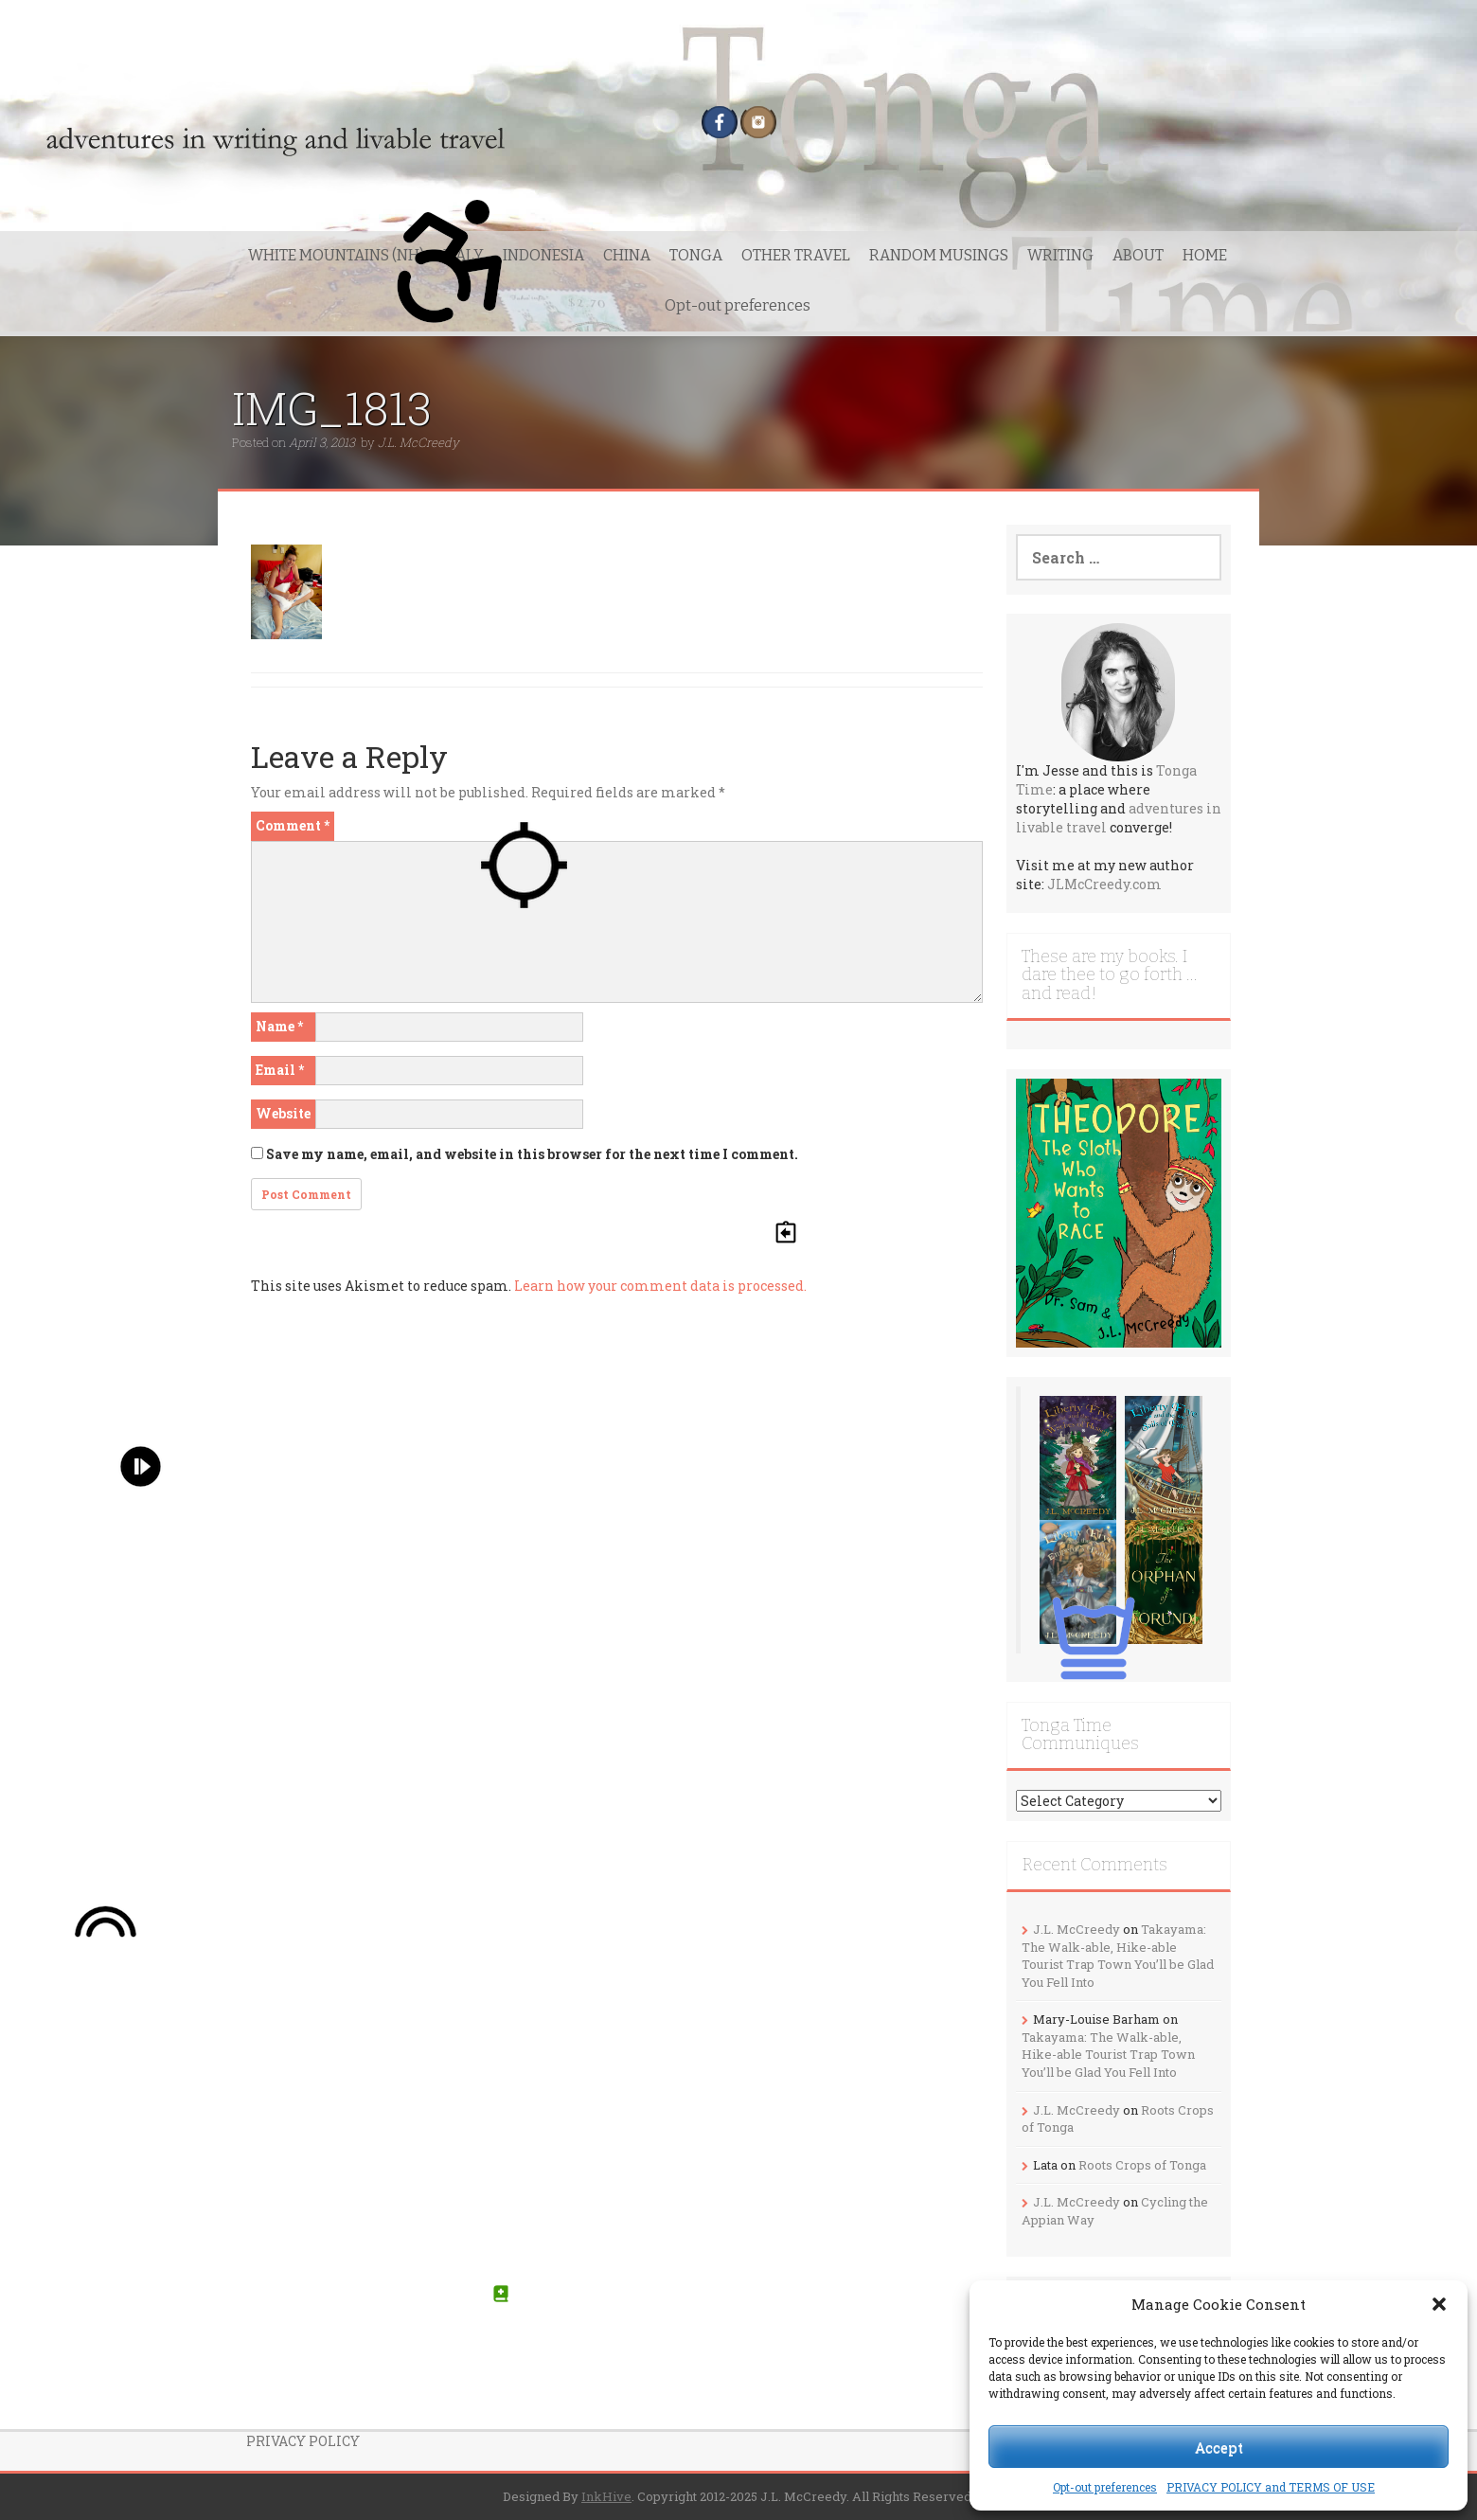  Describe the element at coordinates (786, 1233) in the screenshot. I see `return or send back an assignment` at that location.